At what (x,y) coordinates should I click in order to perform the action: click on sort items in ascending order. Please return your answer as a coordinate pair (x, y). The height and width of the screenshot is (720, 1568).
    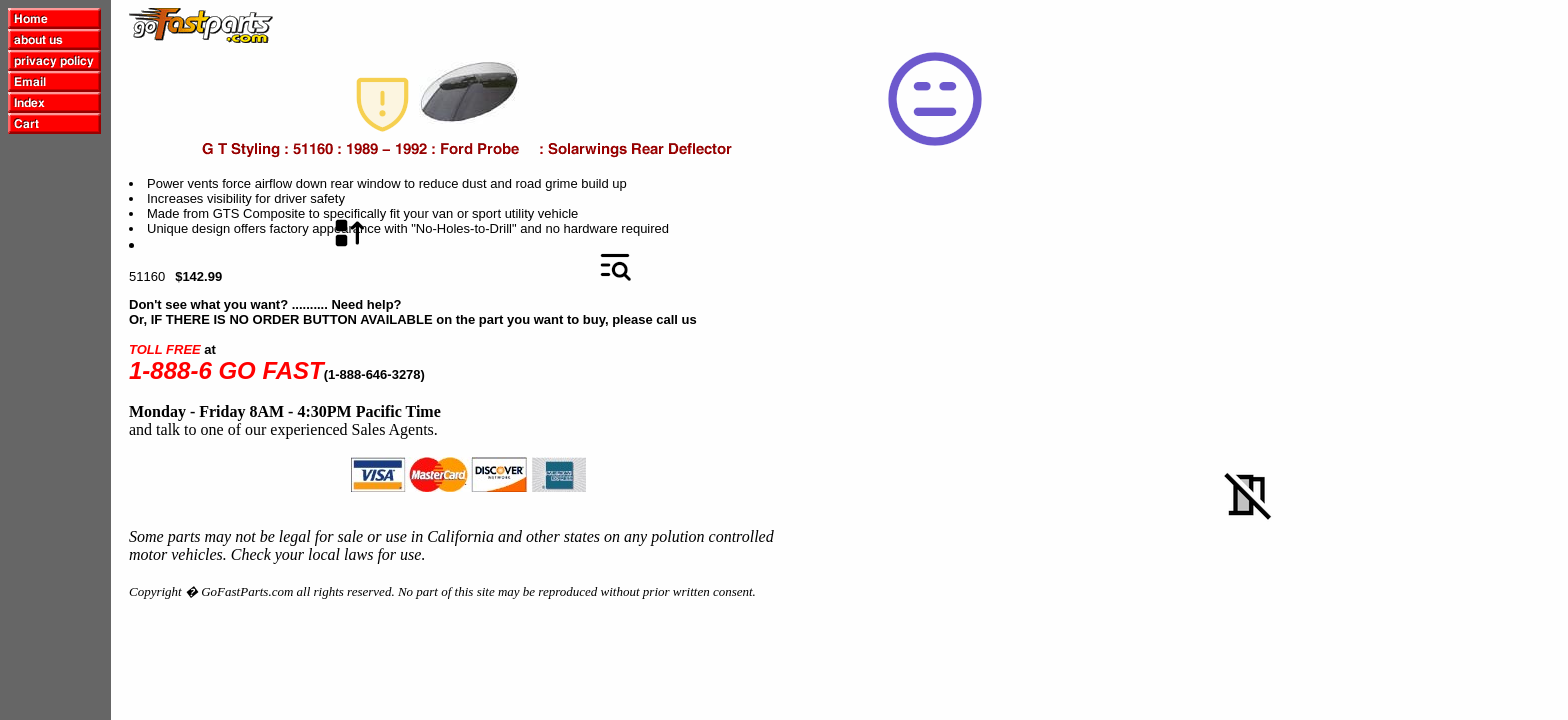
    Looking at the image, I should click on (349, 233).